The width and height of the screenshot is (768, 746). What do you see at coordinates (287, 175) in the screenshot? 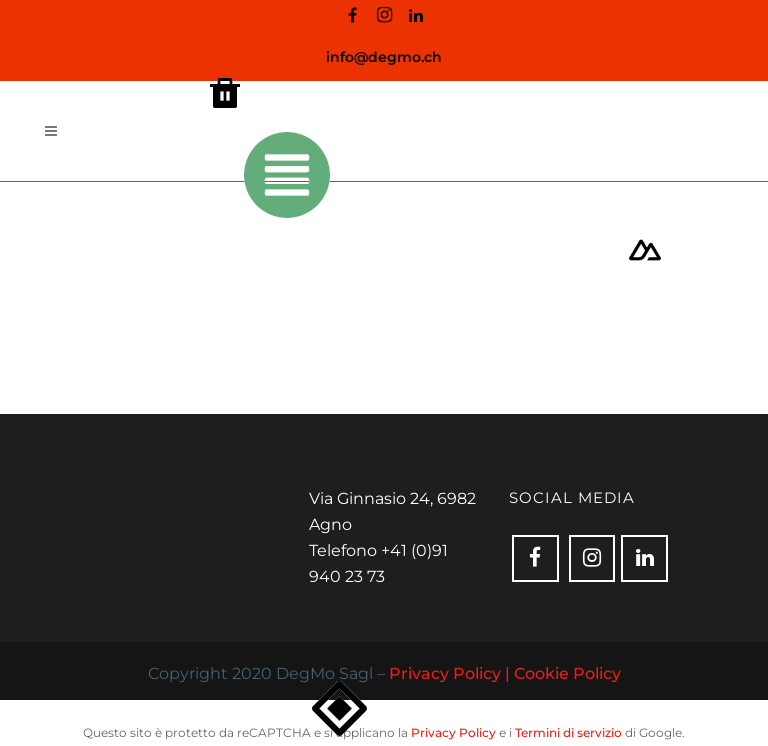
I see `MAAS (Metal as a Service) logo` at bounding box center [287, 175].